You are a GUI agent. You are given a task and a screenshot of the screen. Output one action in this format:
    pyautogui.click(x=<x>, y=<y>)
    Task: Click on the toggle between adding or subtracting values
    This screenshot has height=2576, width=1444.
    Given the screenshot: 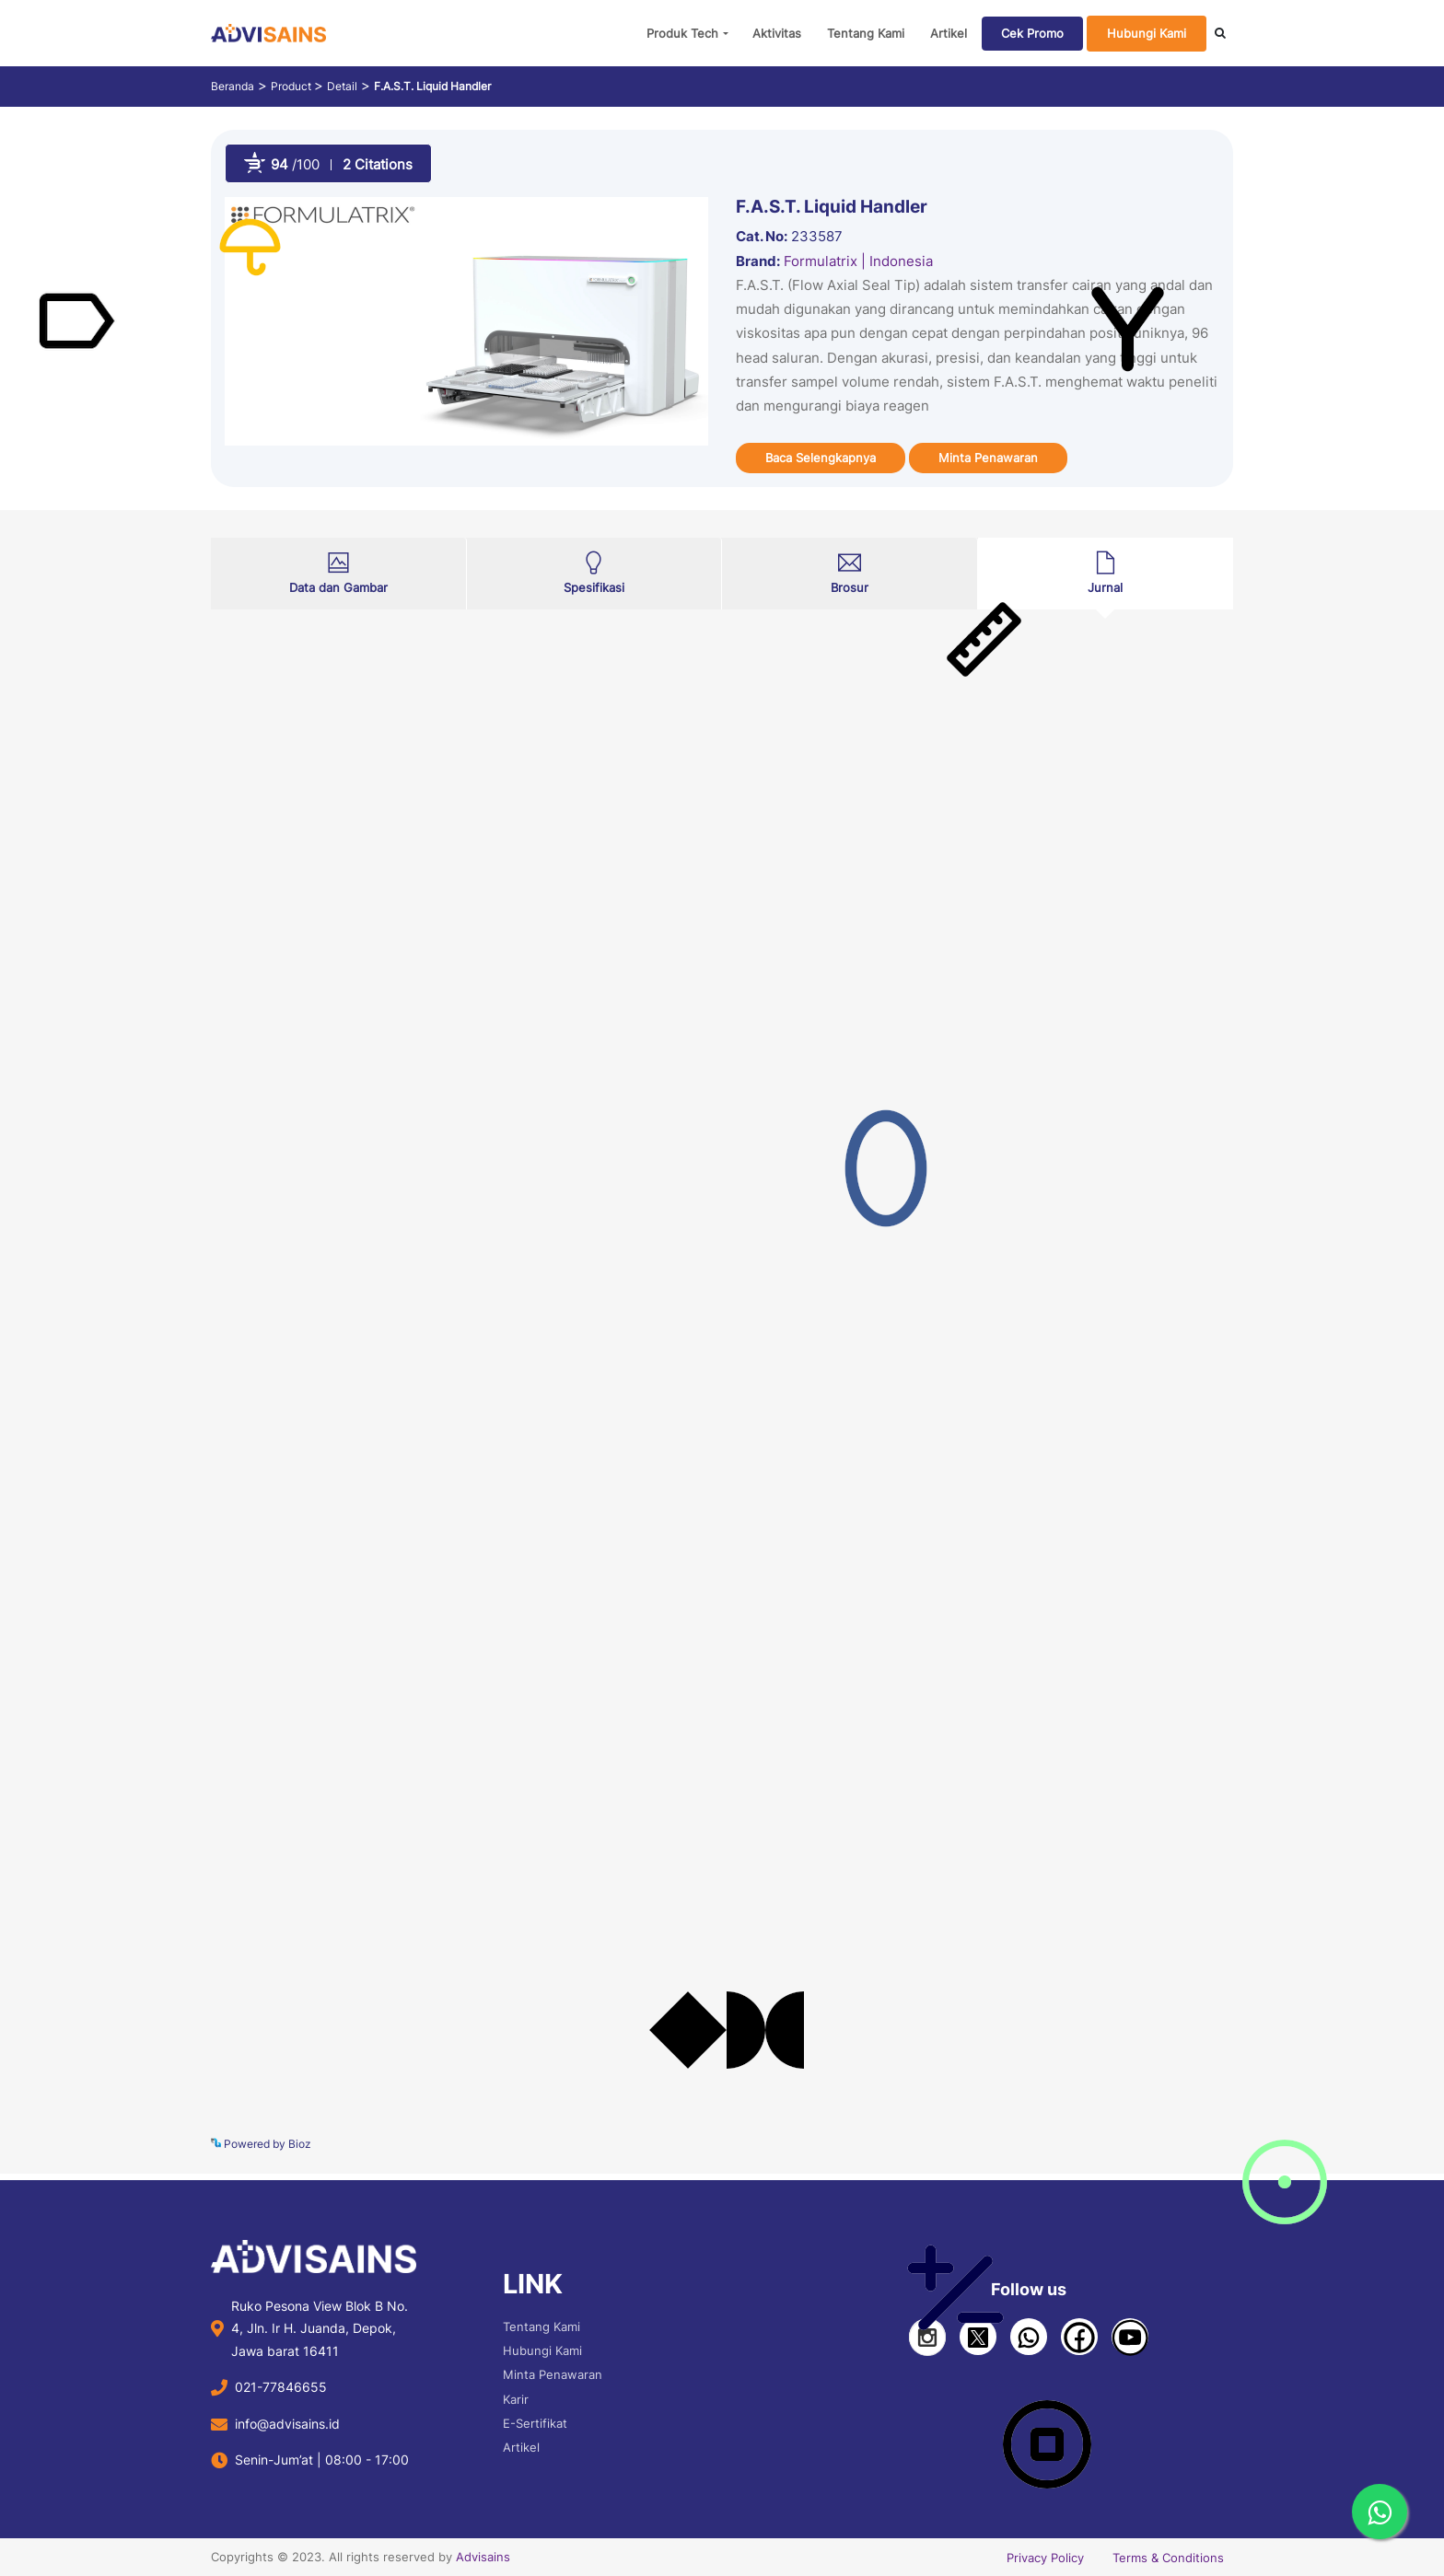 What is the action you would take?
    pyautogui.click(x=955, y=2292)
    